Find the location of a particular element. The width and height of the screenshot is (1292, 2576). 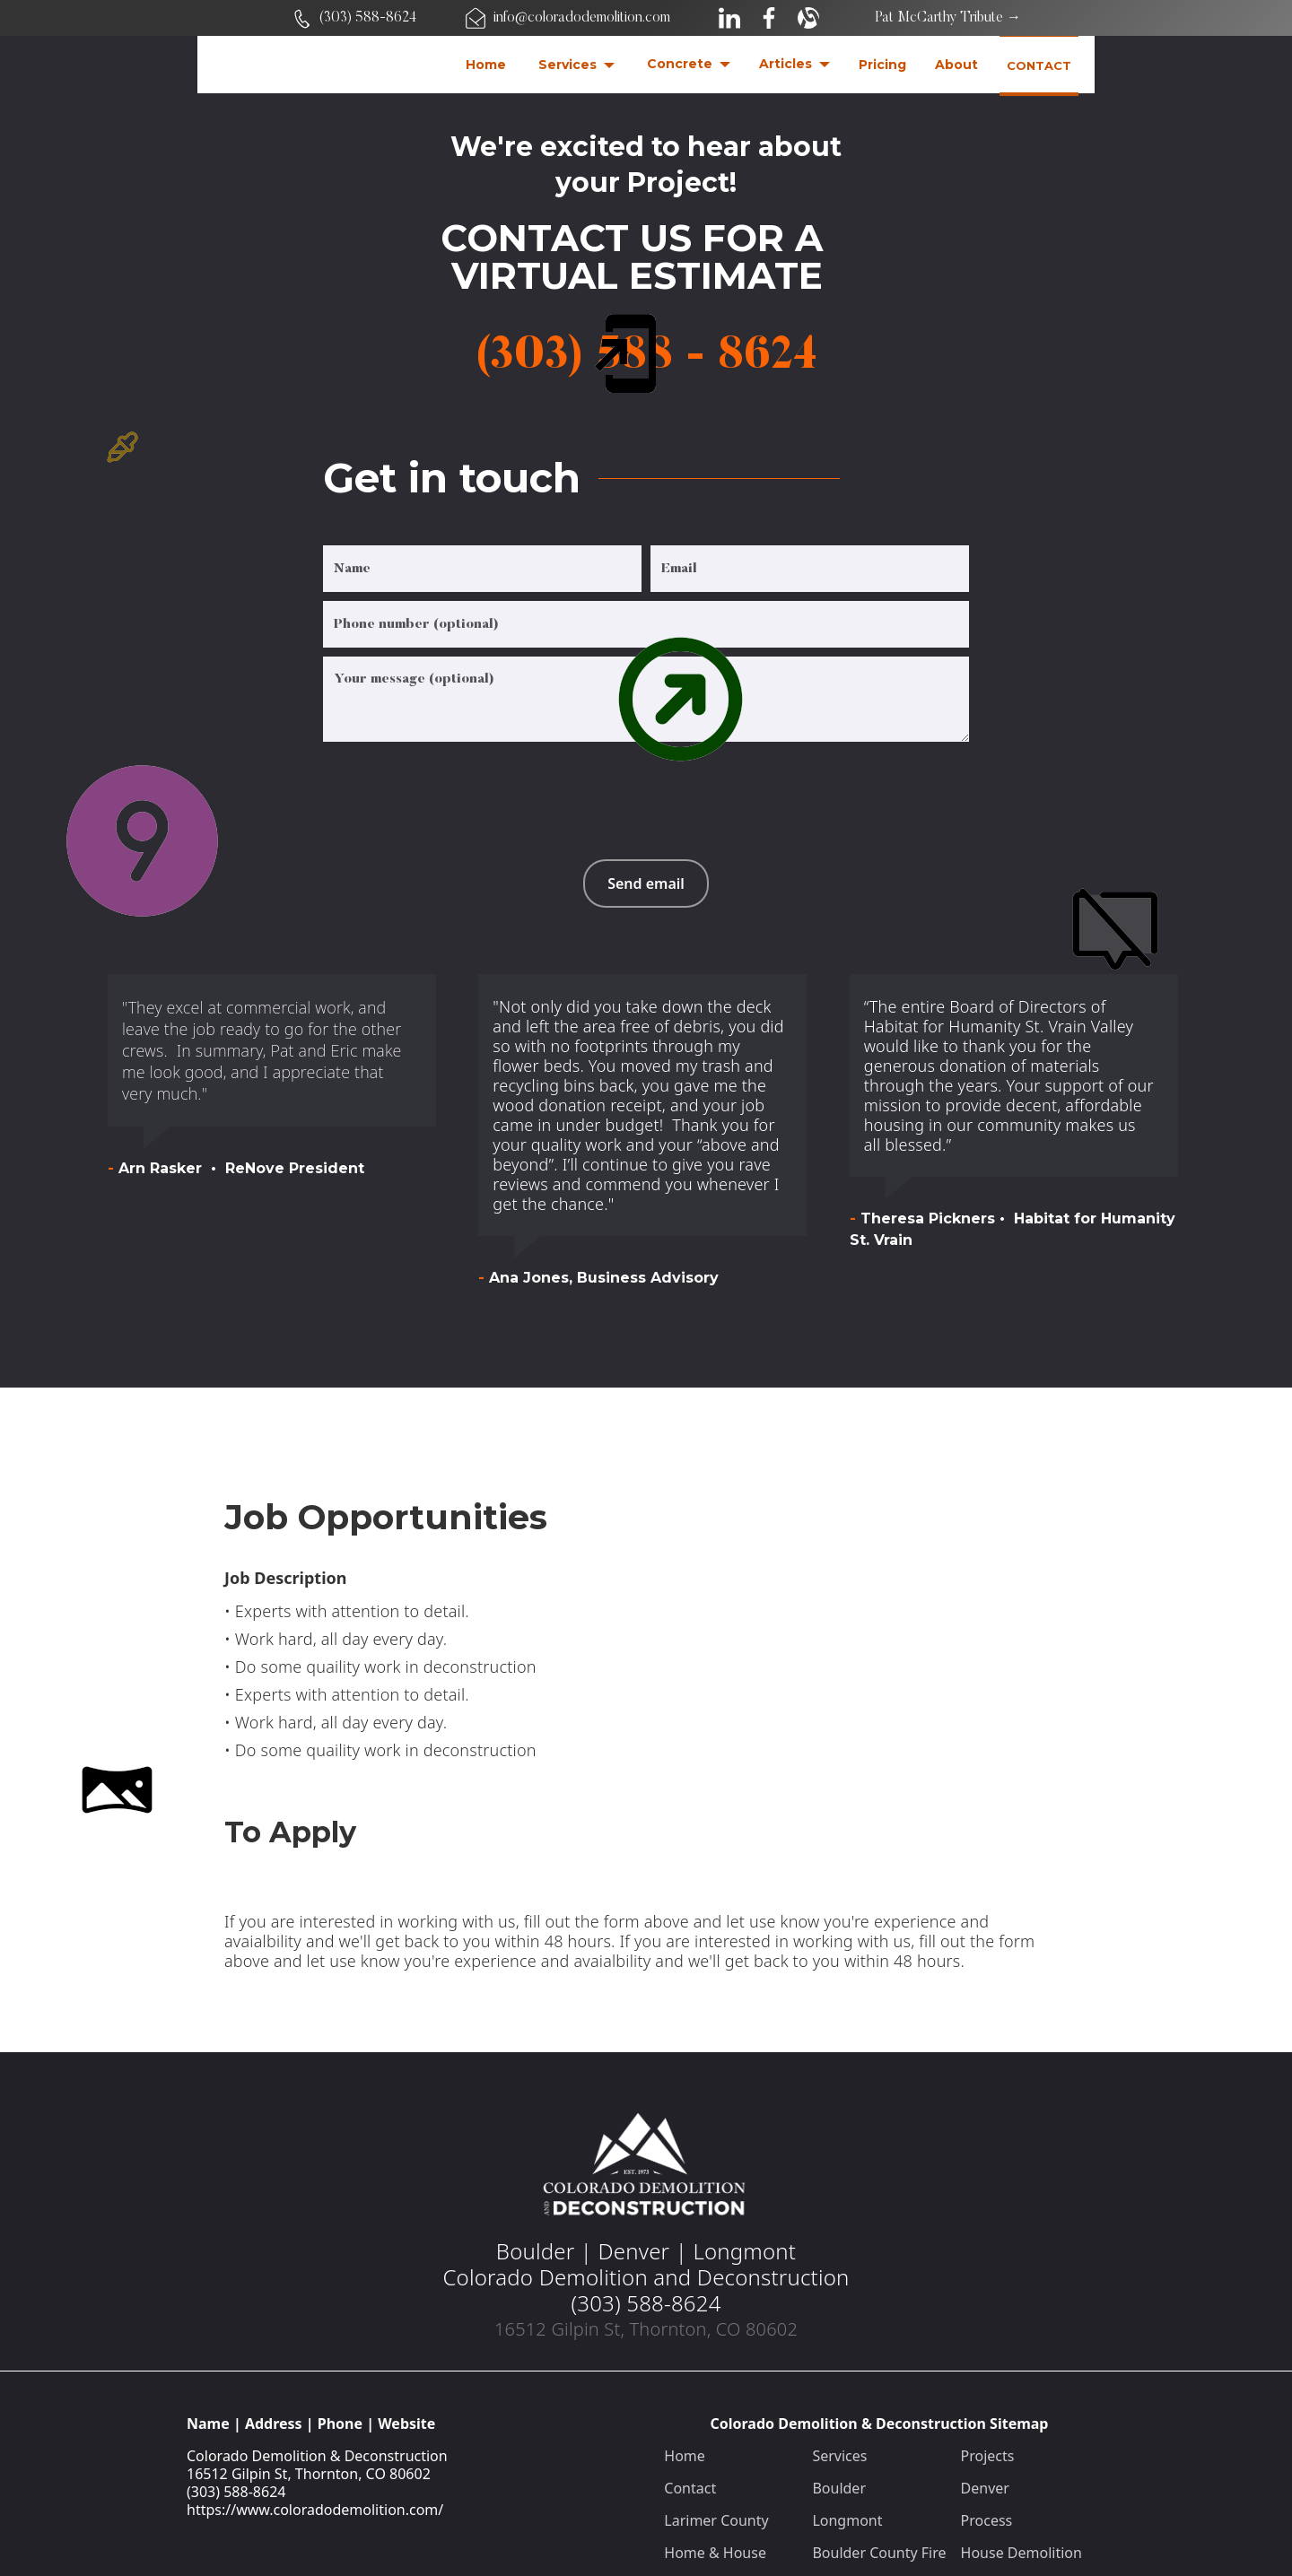

add this page or app to your home screen is located at coordinates (627, 353).